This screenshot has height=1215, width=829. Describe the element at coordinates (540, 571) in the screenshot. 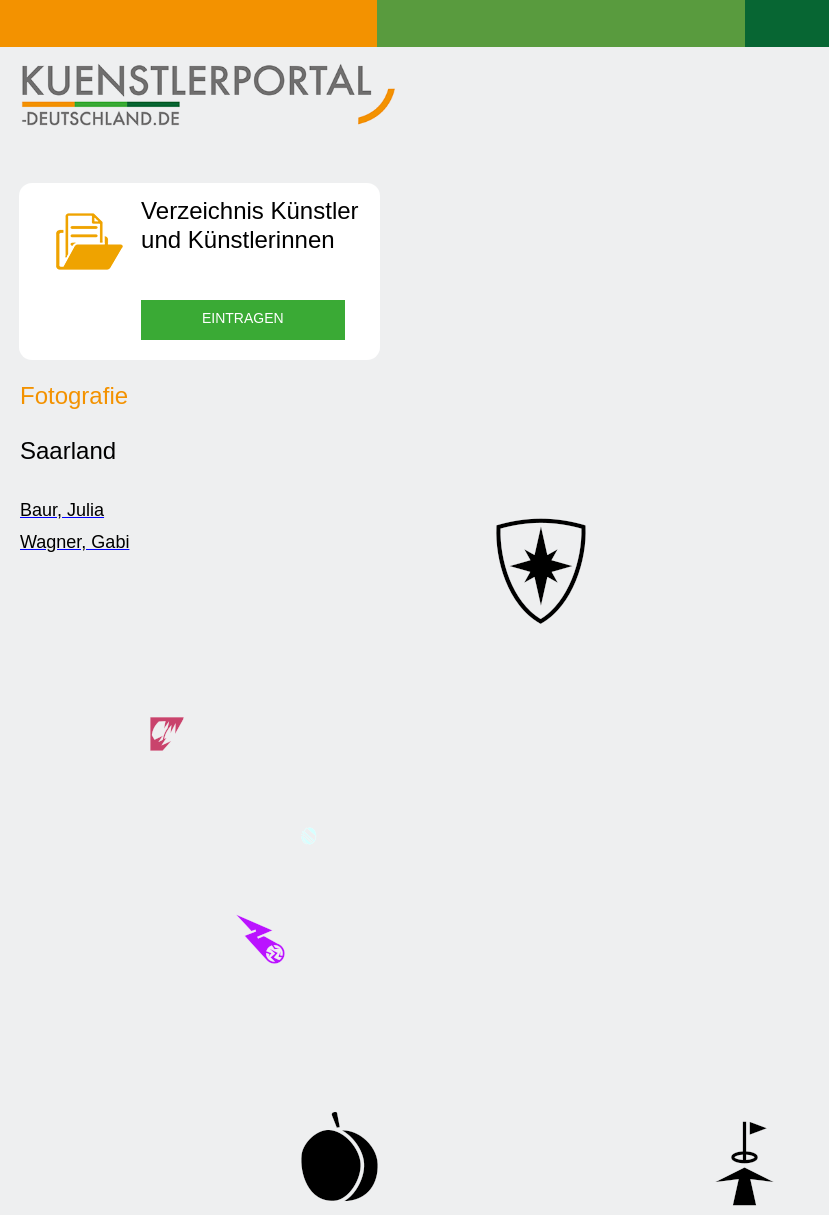

I see `activate shield or defense mode` at that location.